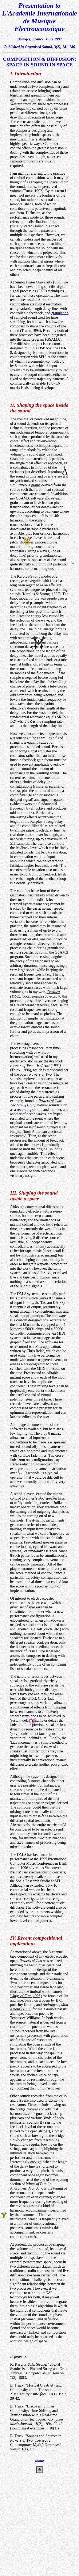  Describe the element at coordinates (72, 562) in the screenshot. I see `indicates swamp or wetland terrain type` at that location.